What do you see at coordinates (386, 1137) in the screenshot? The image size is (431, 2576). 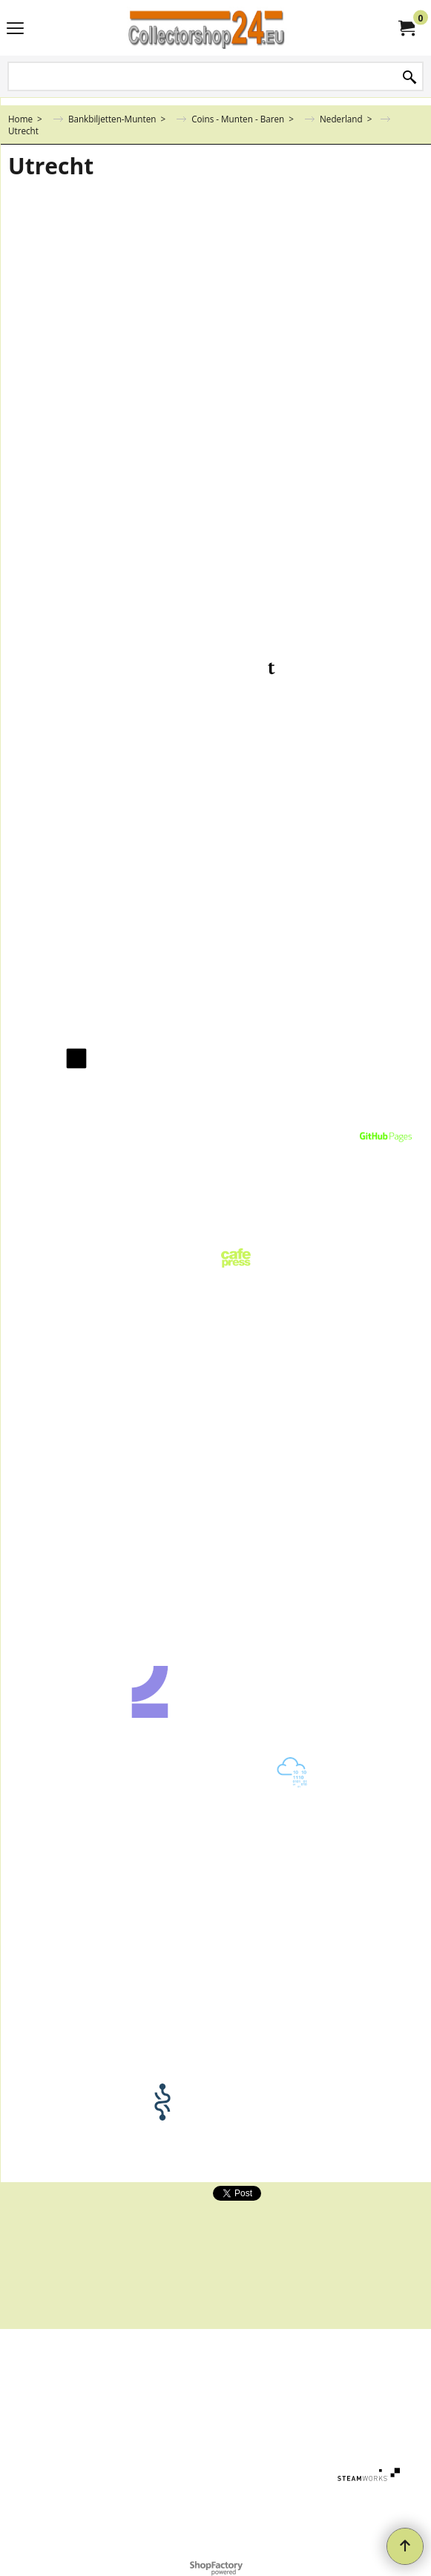 I see `access github pages hosting settings` at bounding box center [386, 1137].